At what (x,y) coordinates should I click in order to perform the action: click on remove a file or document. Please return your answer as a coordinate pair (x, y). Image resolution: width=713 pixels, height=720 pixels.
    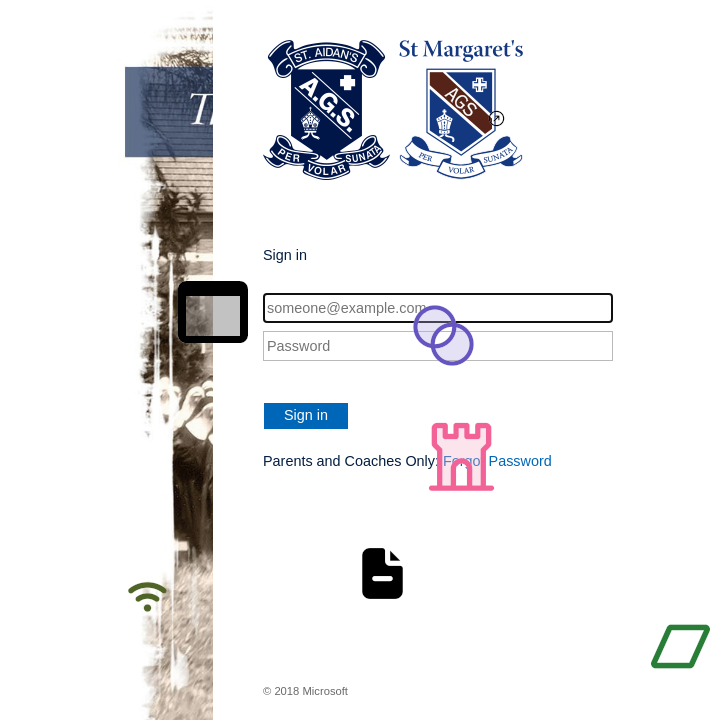
    Looking at the image, I should click on (382, 573).